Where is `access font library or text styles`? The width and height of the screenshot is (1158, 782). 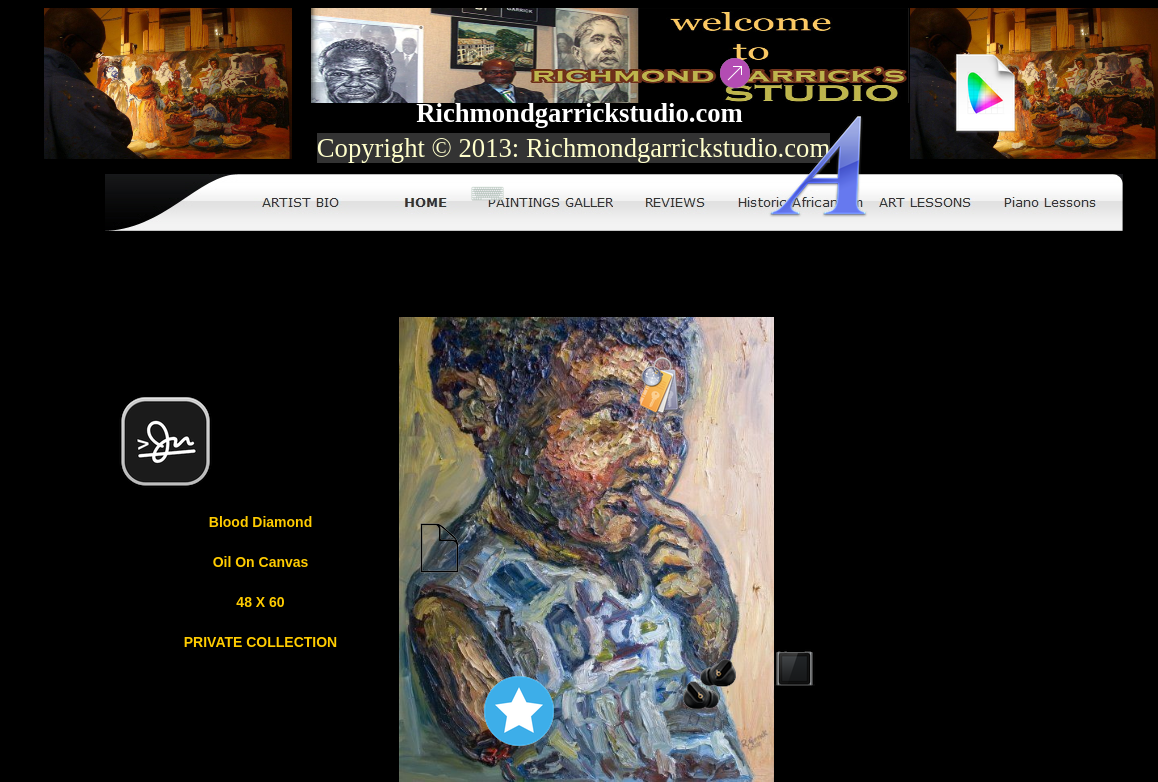 access font library or text styles is located at coordinates (818, 168).